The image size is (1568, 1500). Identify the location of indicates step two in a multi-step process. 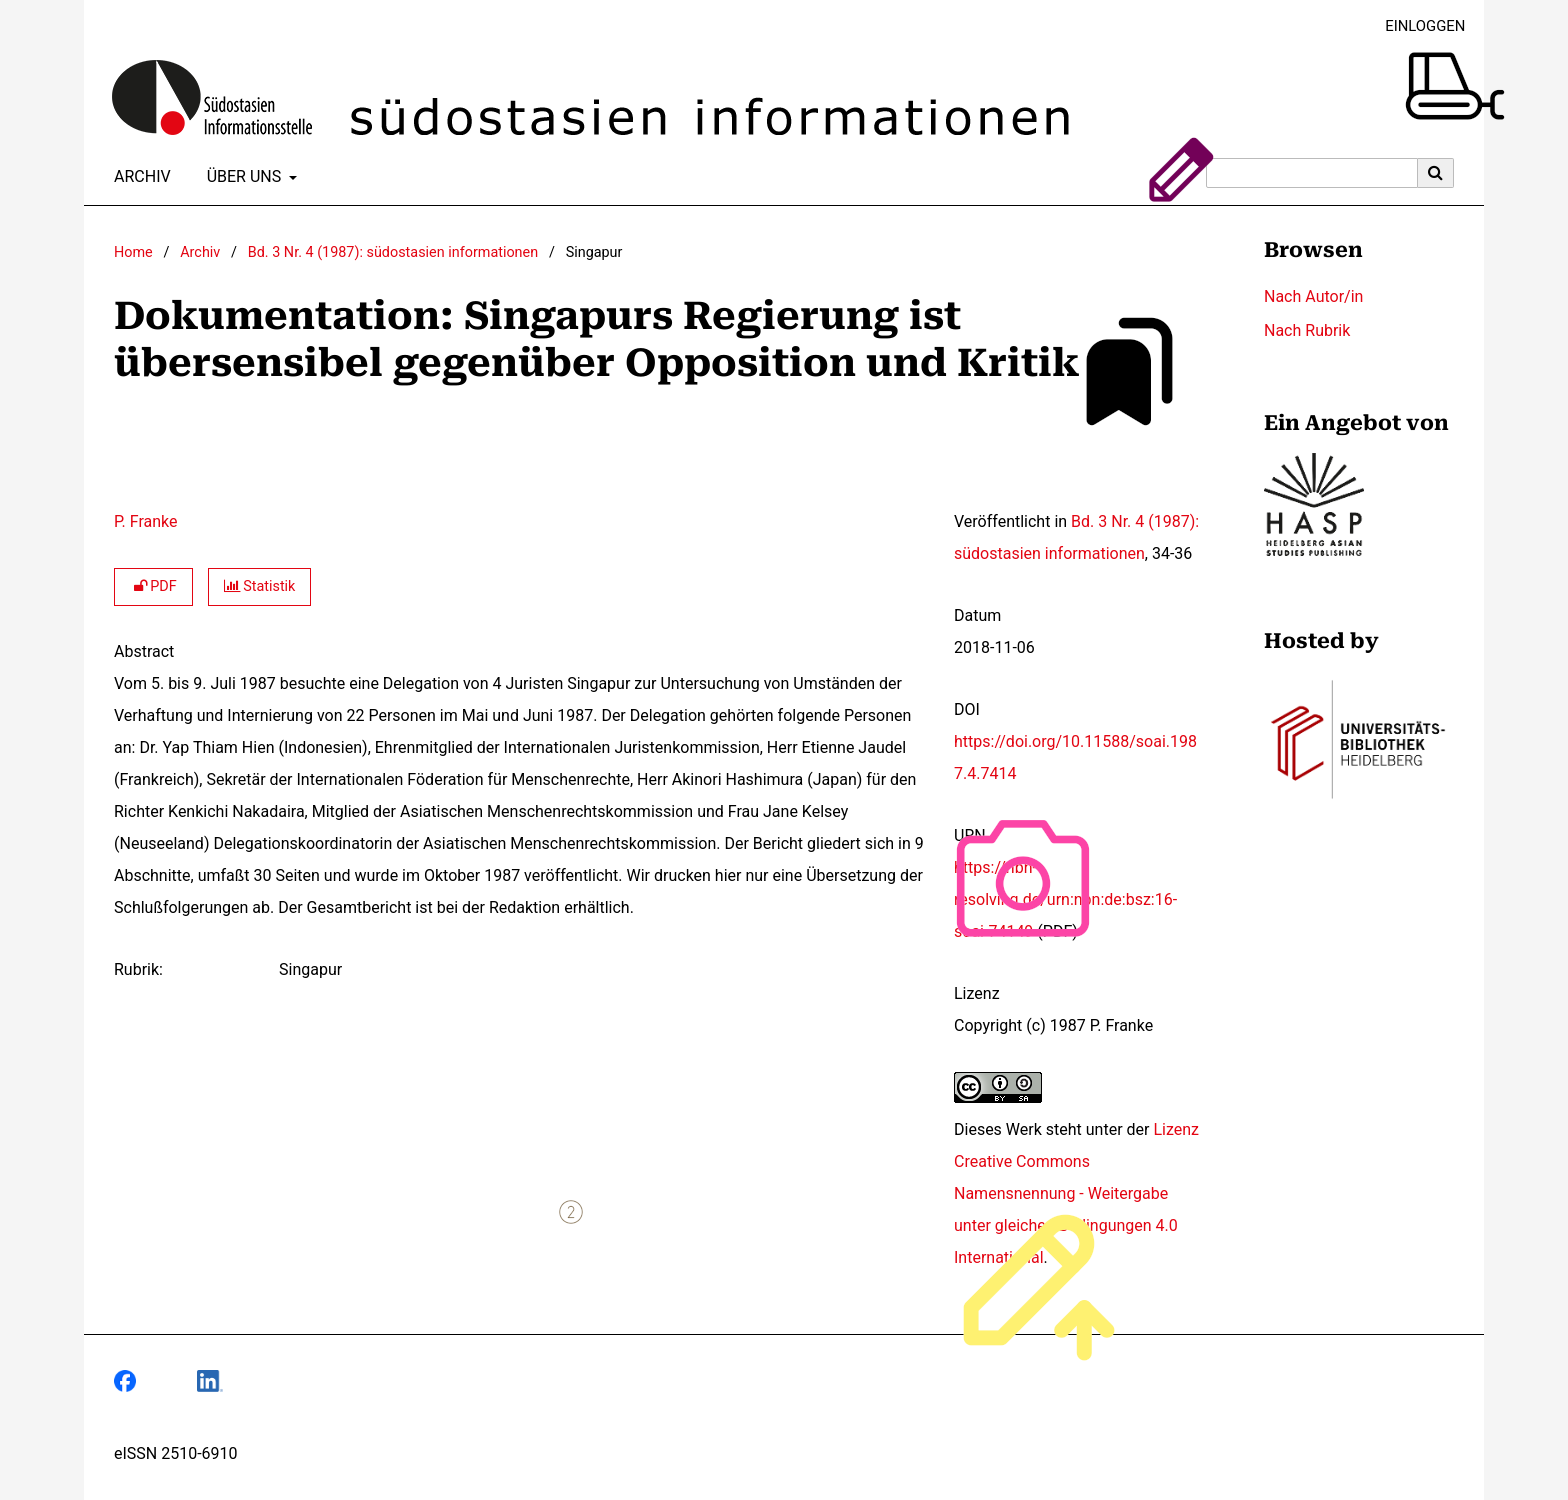
(571, 1212).